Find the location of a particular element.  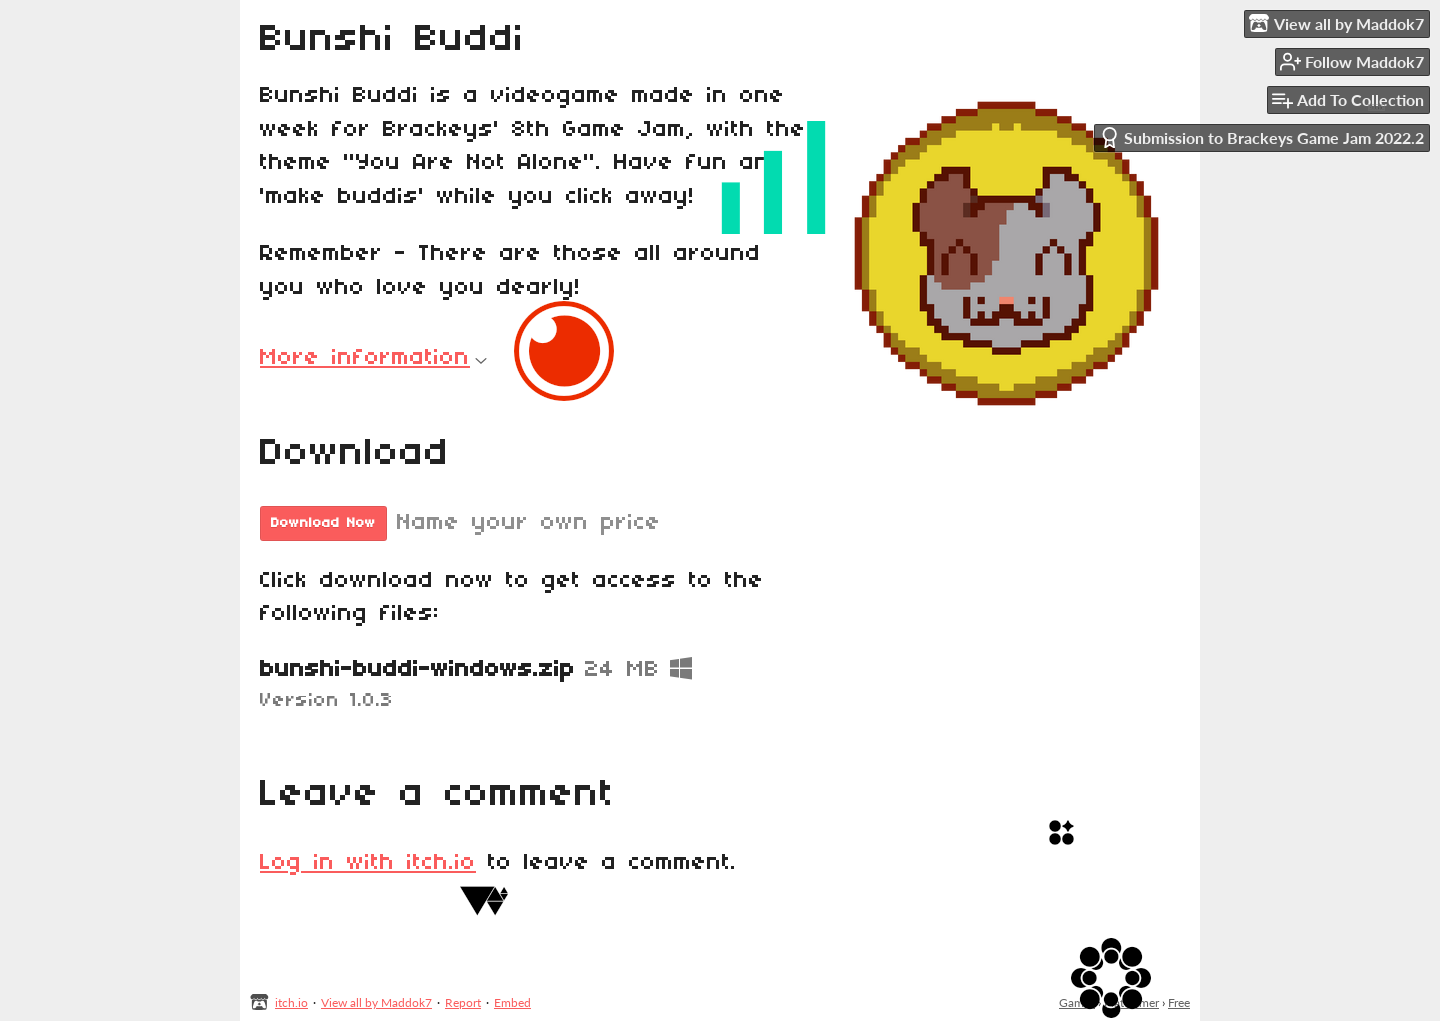

access the Hilton hotels app or website is located at coordinates (1376, 107).